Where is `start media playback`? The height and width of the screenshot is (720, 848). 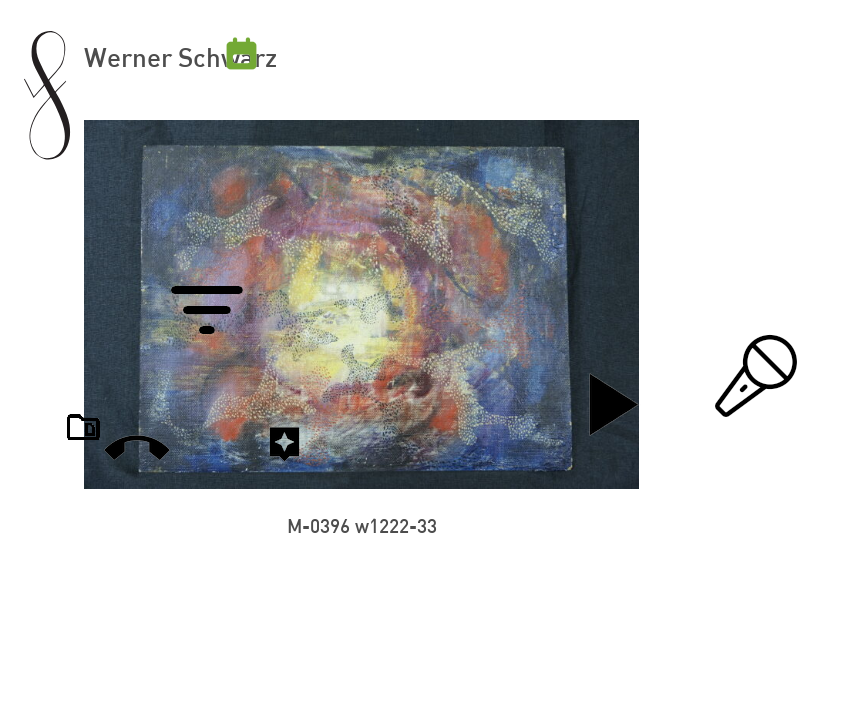 start media playback is located at coordinates (607, 404).